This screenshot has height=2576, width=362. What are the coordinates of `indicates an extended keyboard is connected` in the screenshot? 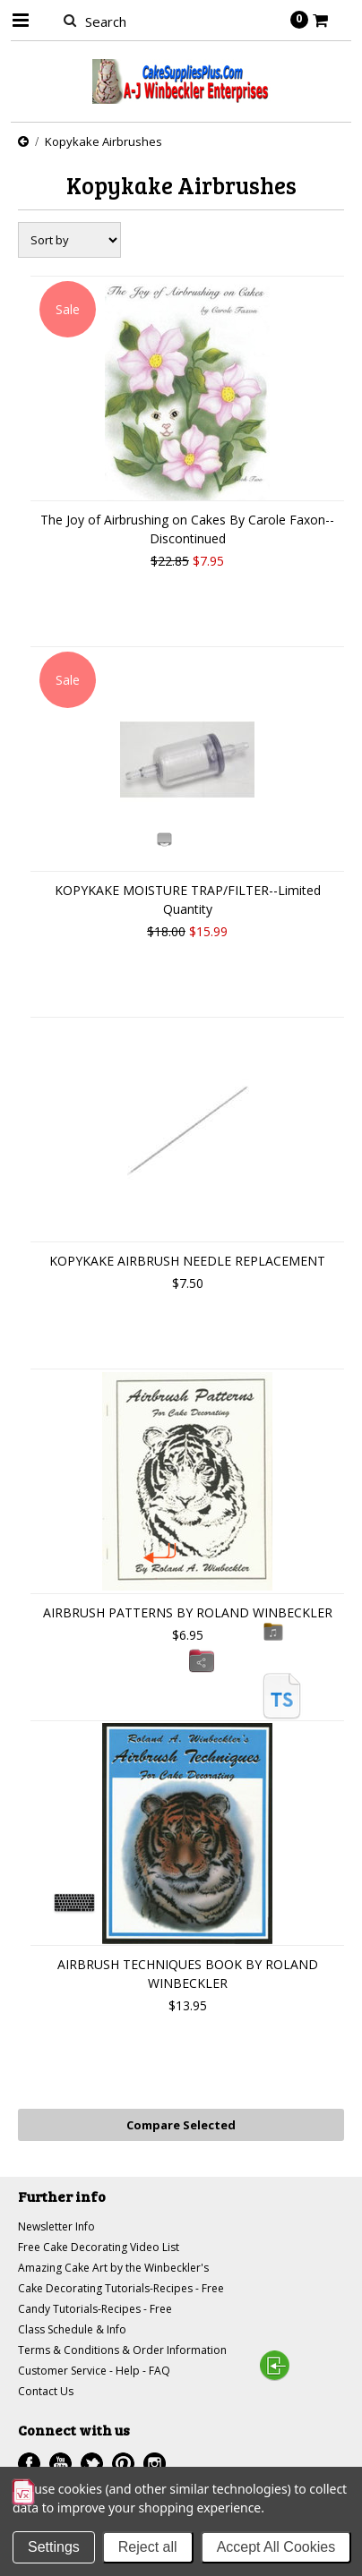 It's located at (74, 1903).